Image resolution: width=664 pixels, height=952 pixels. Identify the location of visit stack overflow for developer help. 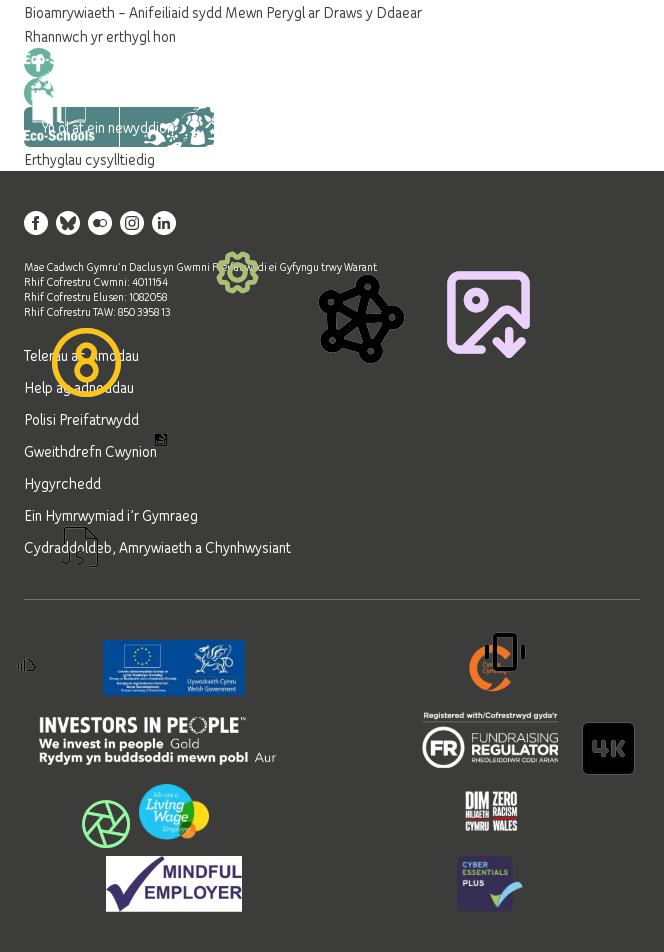
(161, 440).